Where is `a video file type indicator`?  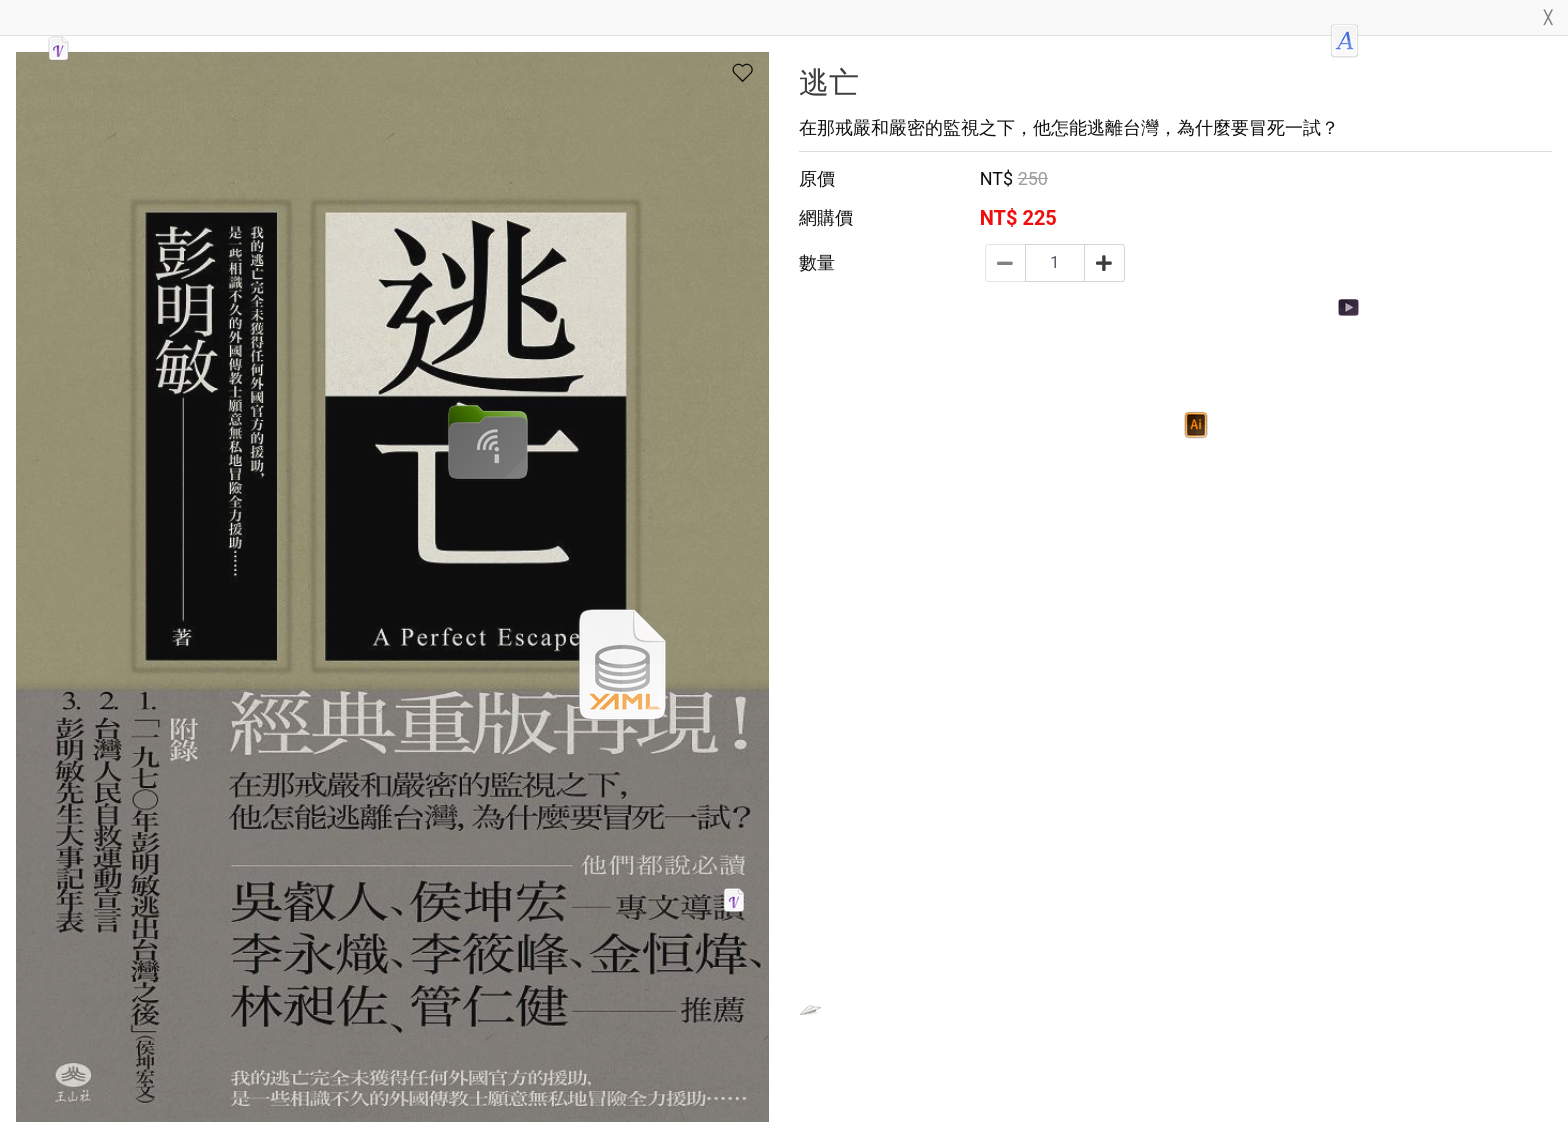
a video file type indicator is located at coordinates (1348, 306).